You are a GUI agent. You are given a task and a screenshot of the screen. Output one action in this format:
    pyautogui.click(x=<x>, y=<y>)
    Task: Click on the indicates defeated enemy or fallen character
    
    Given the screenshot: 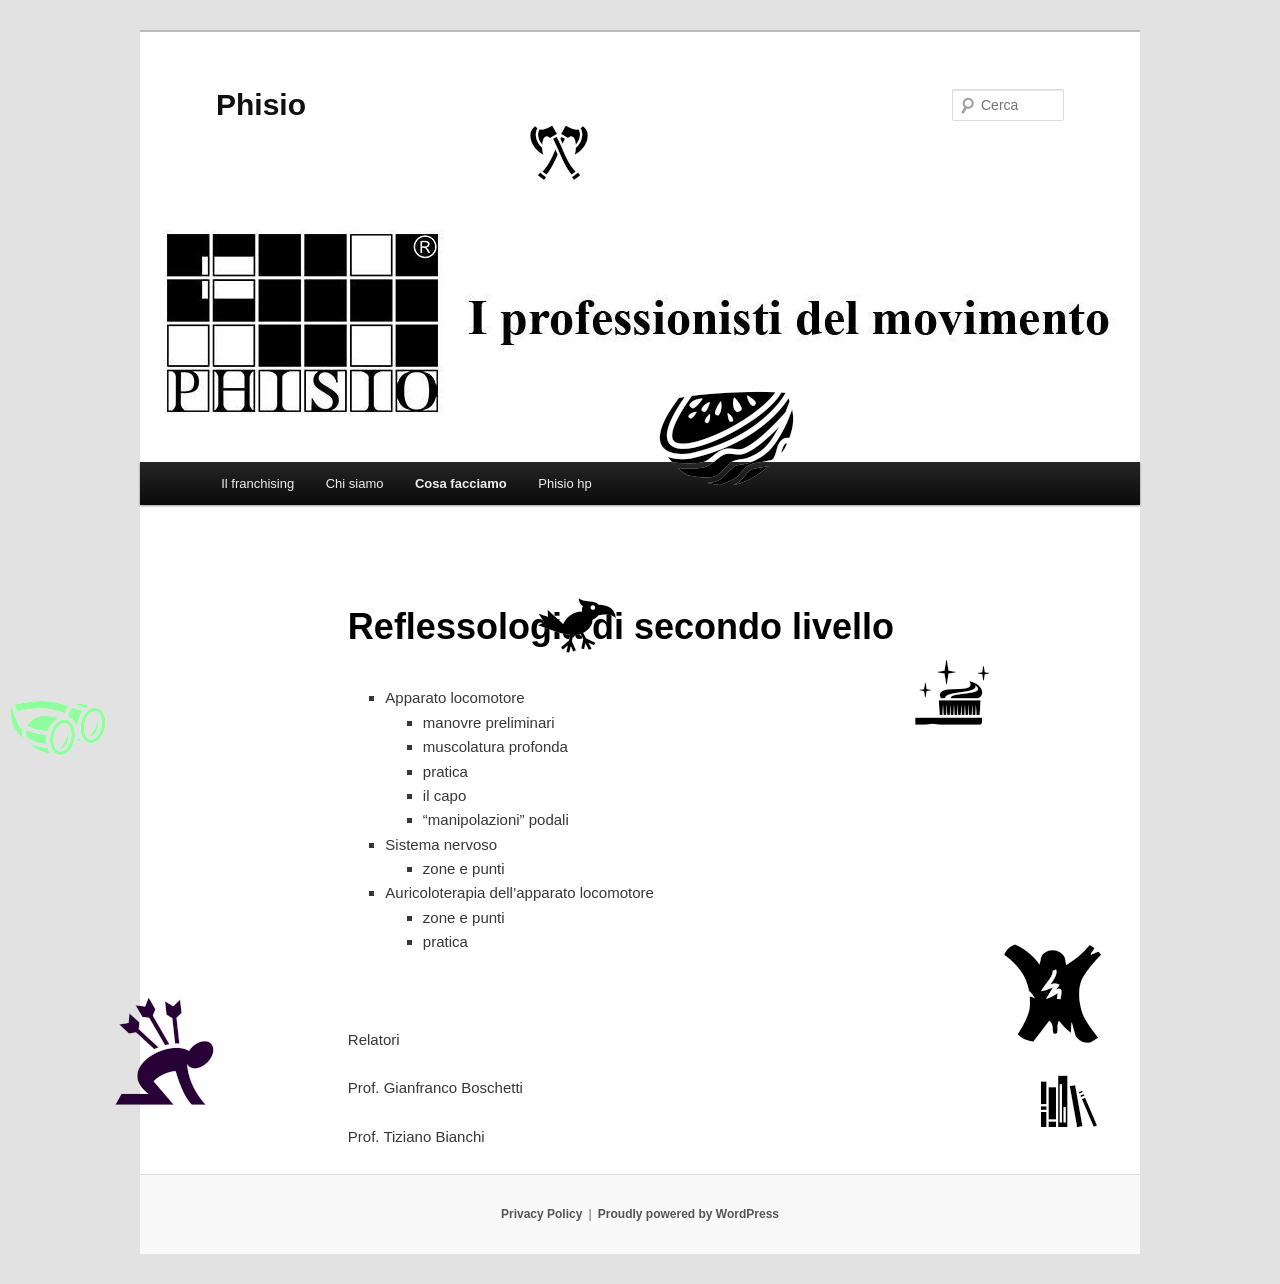 What is the action you would take?
    pyautogui.click(x=164, y=1050)
    